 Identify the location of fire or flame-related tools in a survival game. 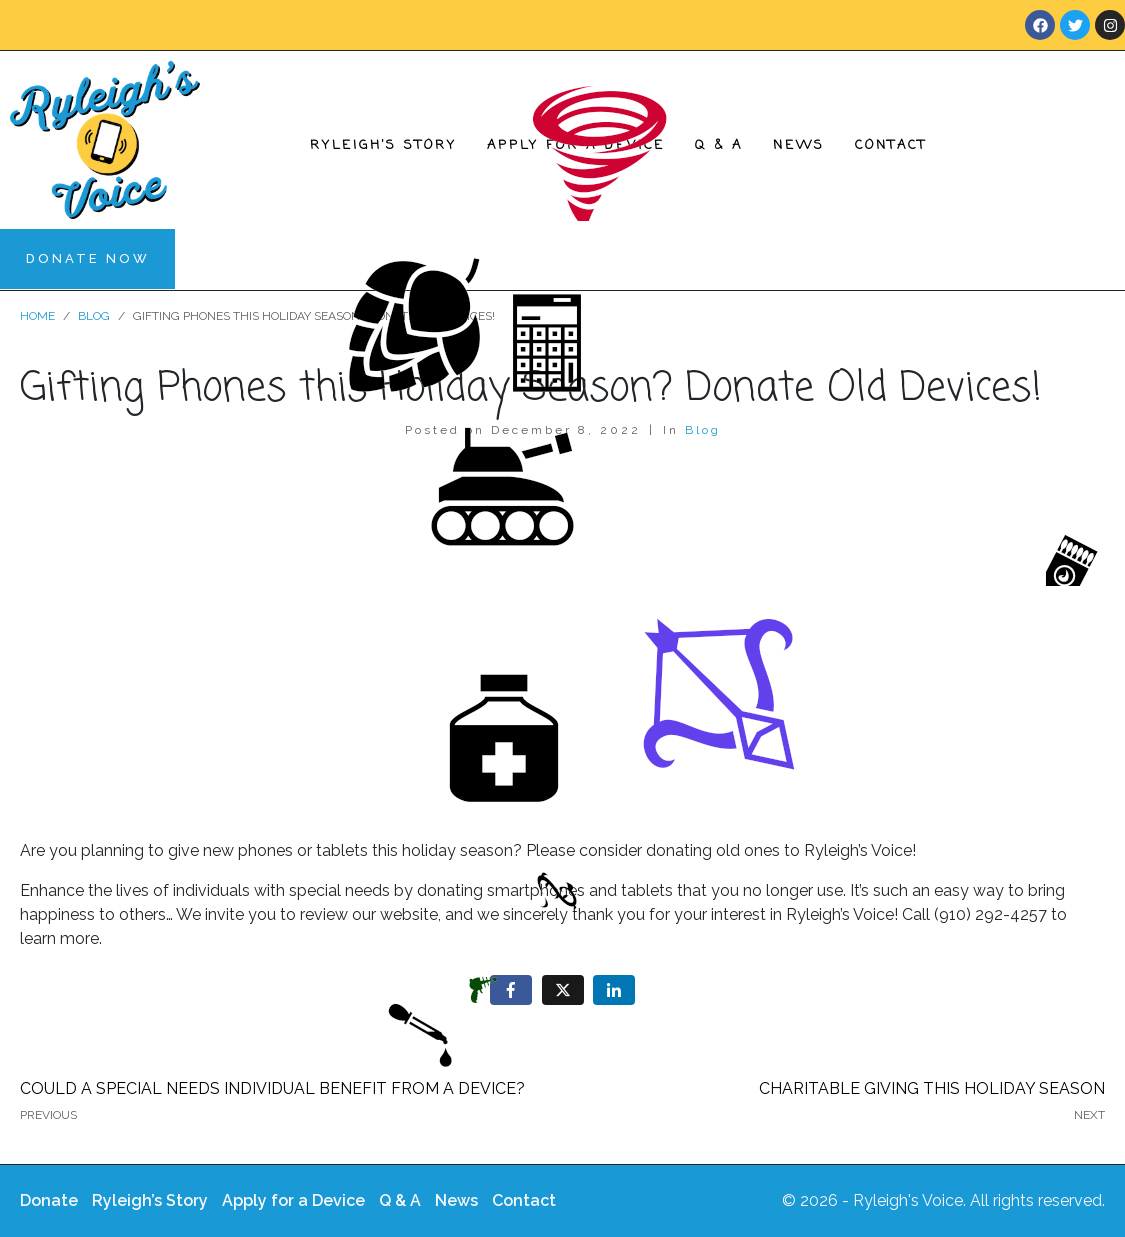
(1072, 560).